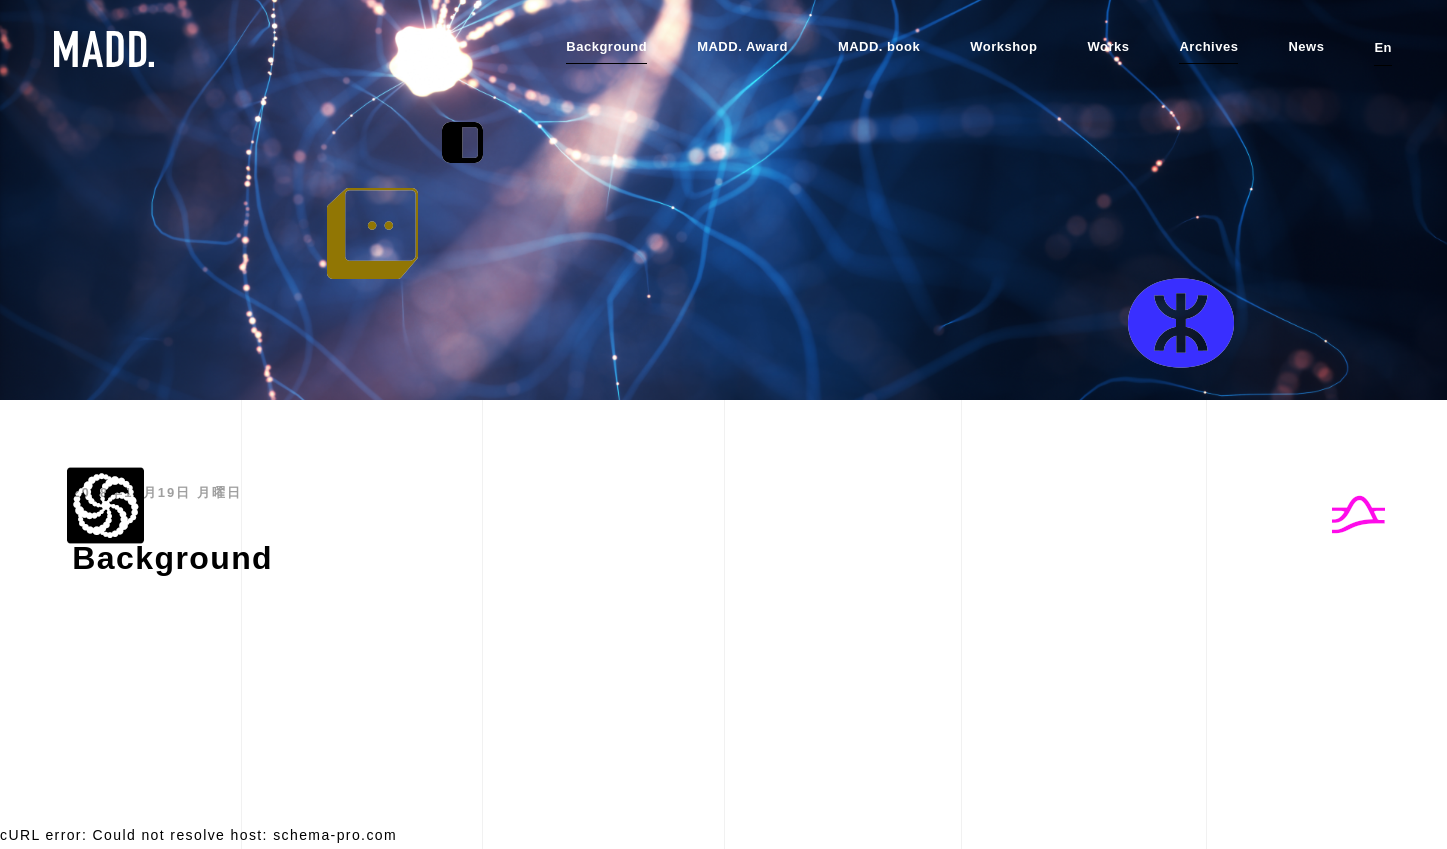  I want to click on BentoML platform logo, so click(372, 233).